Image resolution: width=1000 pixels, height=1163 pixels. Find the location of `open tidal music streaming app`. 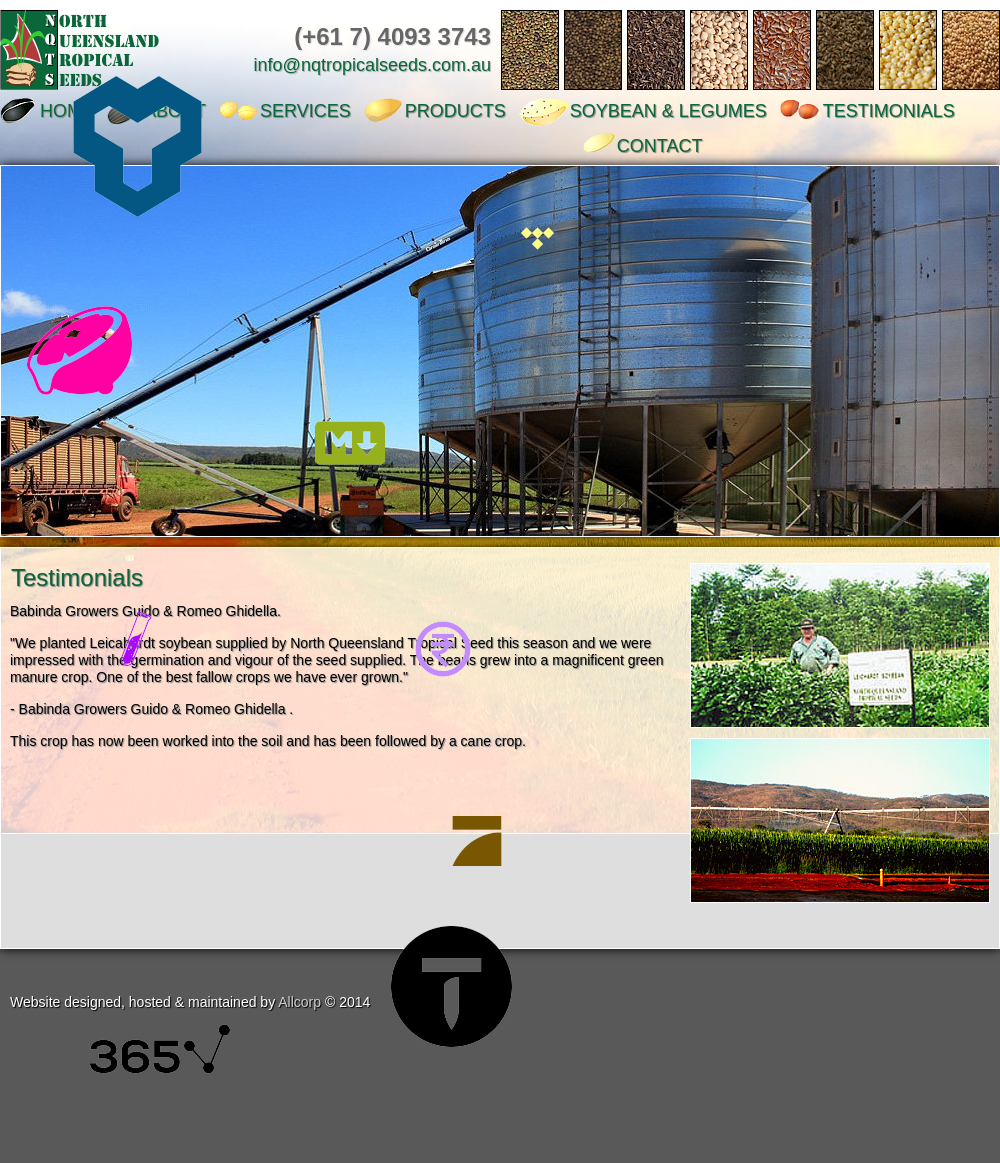

open tidal music streaming app is located at coordinates (537, 238).